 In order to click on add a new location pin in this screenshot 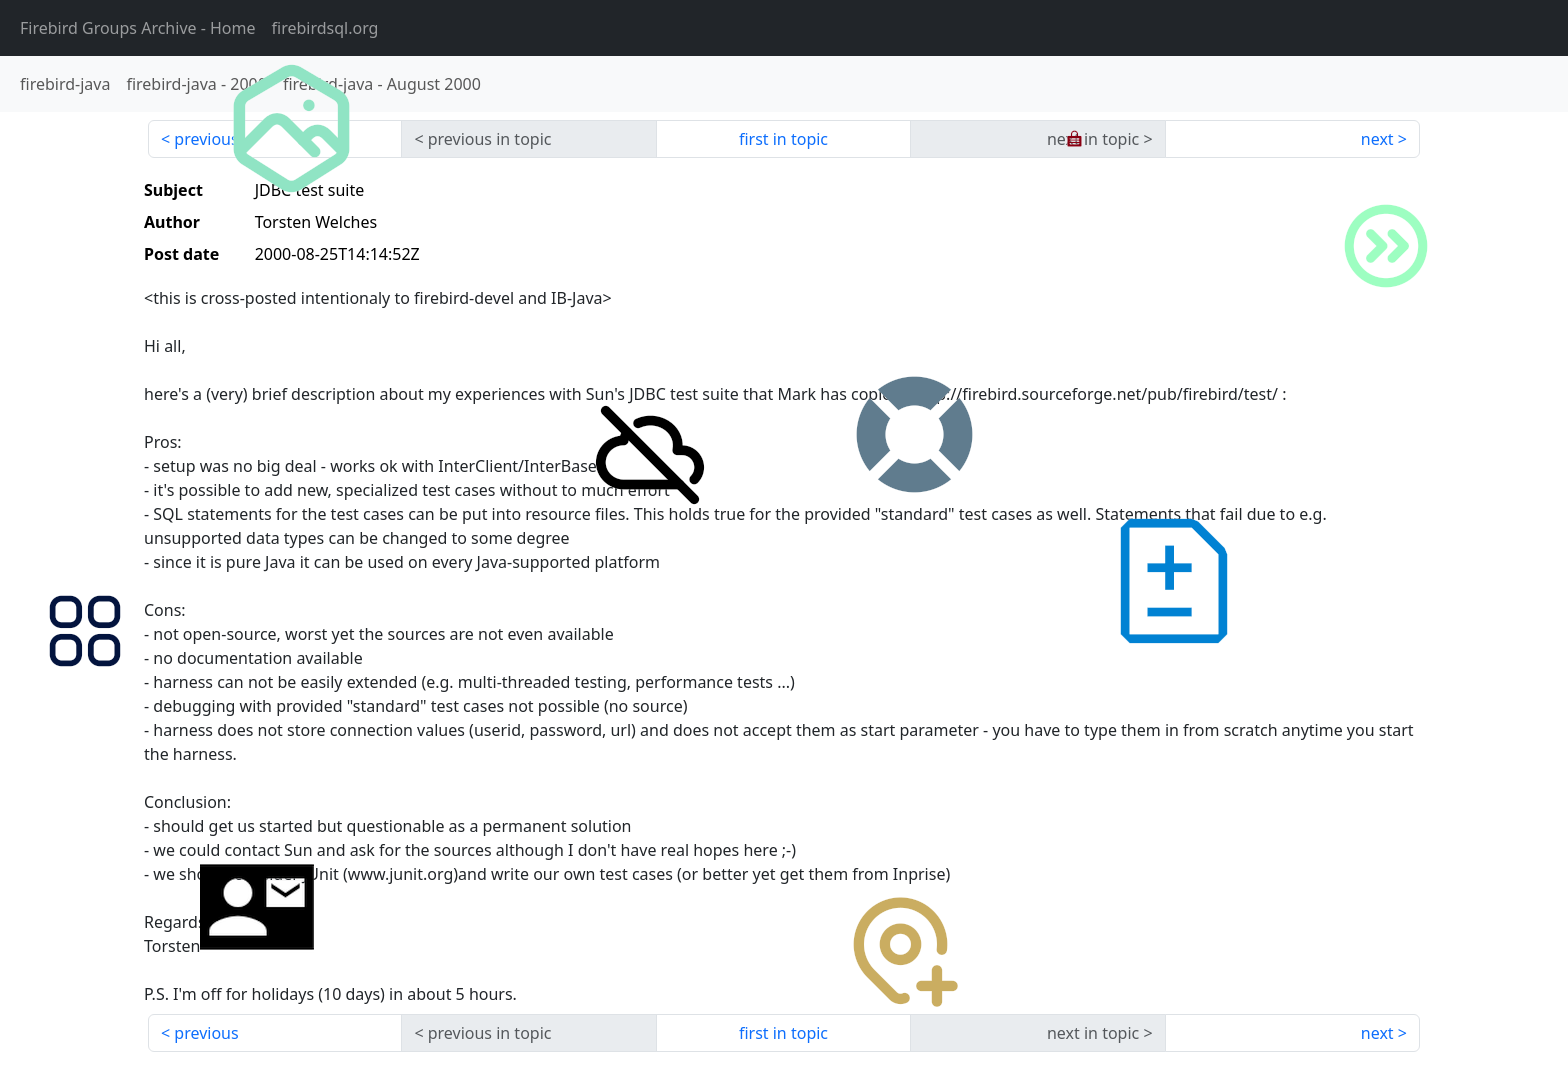, I will do `click(900, 949)`.